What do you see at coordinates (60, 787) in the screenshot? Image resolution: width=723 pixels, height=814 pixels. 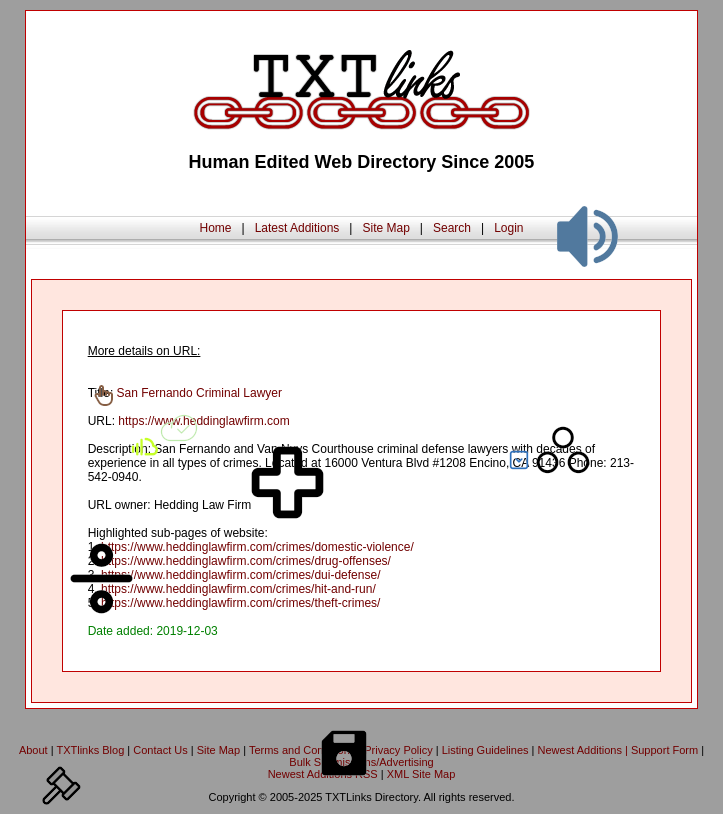 I see `access legal or terms of service information` at bounding box center [60, 787].